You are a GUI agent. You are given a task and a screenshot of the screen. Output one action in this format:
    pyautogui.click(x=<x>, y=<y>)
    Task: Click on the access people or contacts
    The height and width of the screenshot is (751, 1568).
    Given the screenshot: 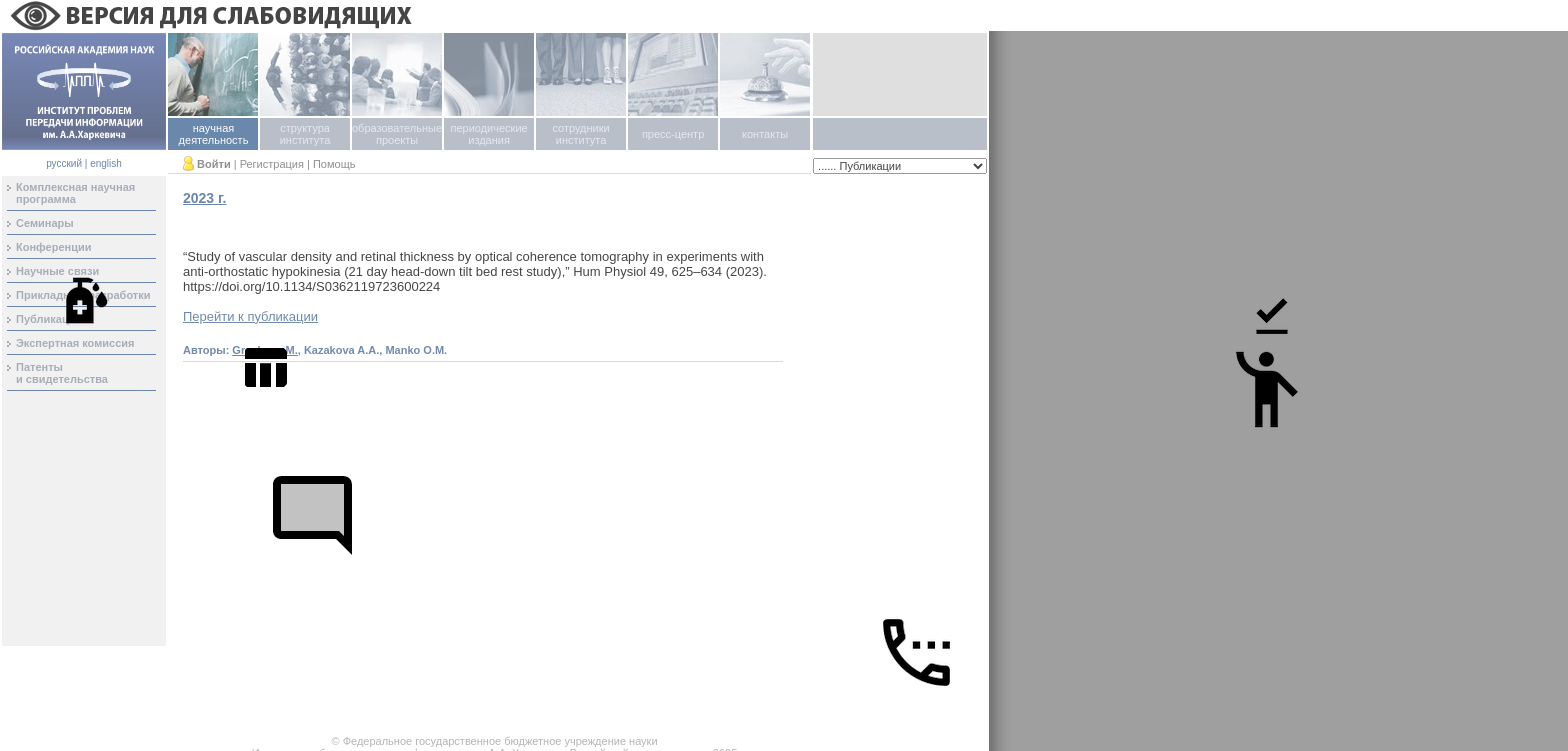 What is the action you would take?
    pyautogui.click(x=1266, y=389)
    